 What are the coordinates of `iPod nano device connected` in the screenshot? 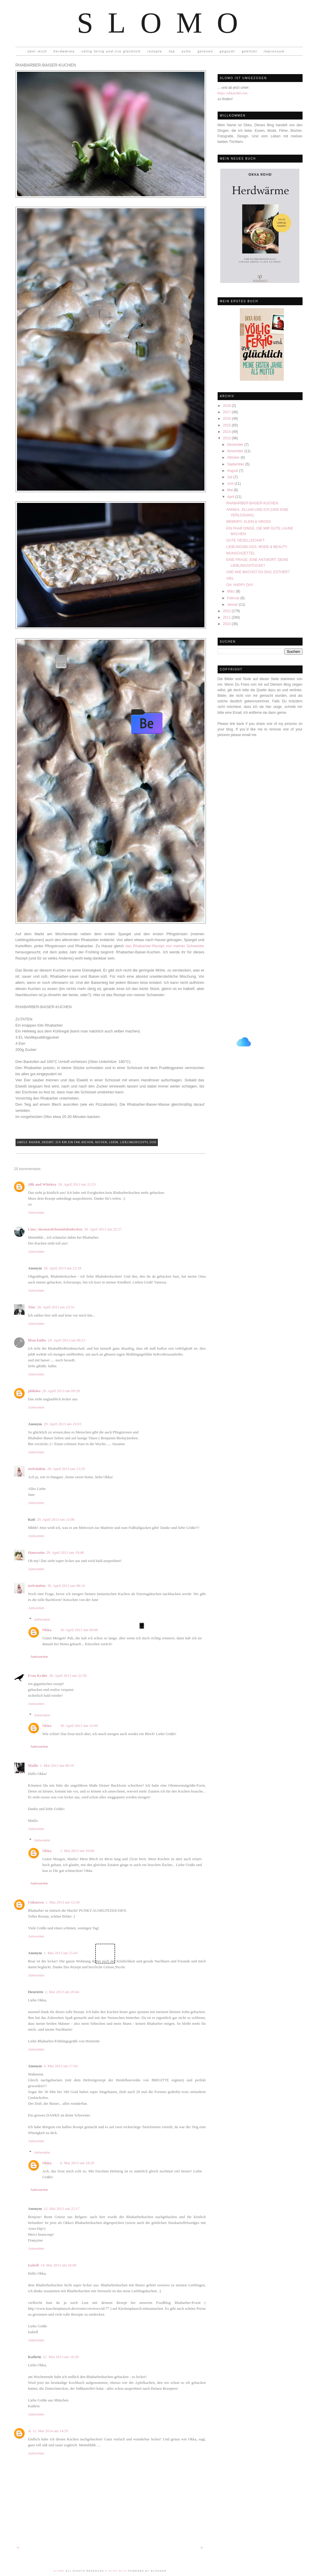 It's located at (142, 1624).